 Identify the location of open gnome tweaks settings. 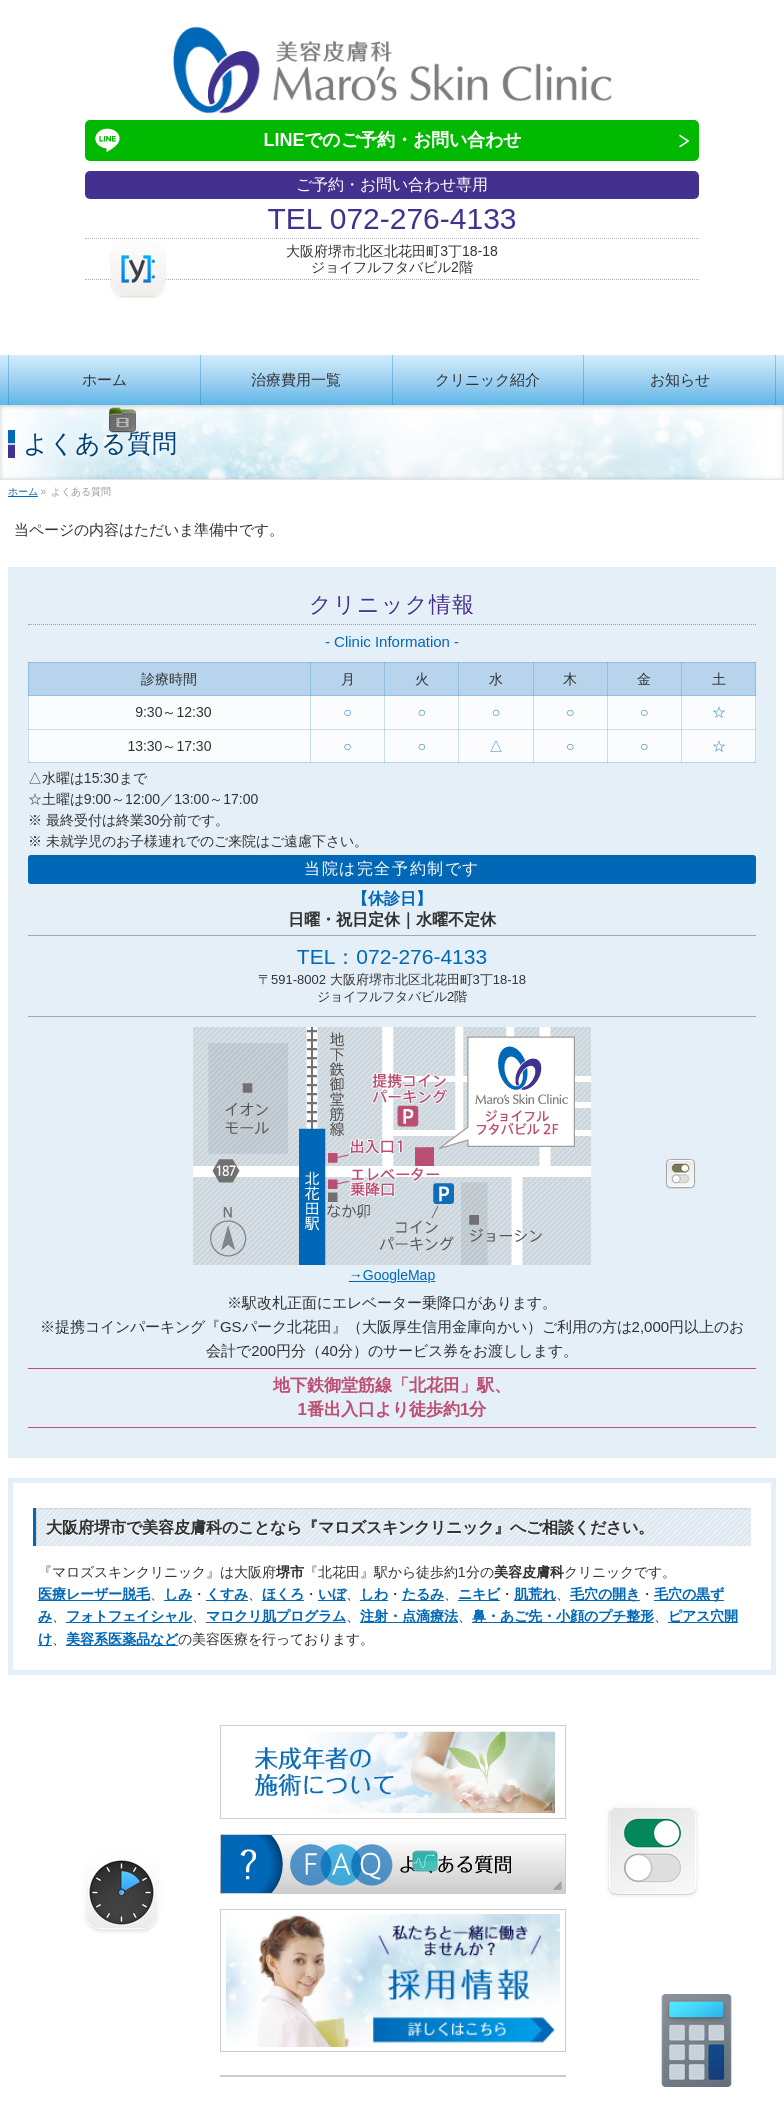
(680, 1173).